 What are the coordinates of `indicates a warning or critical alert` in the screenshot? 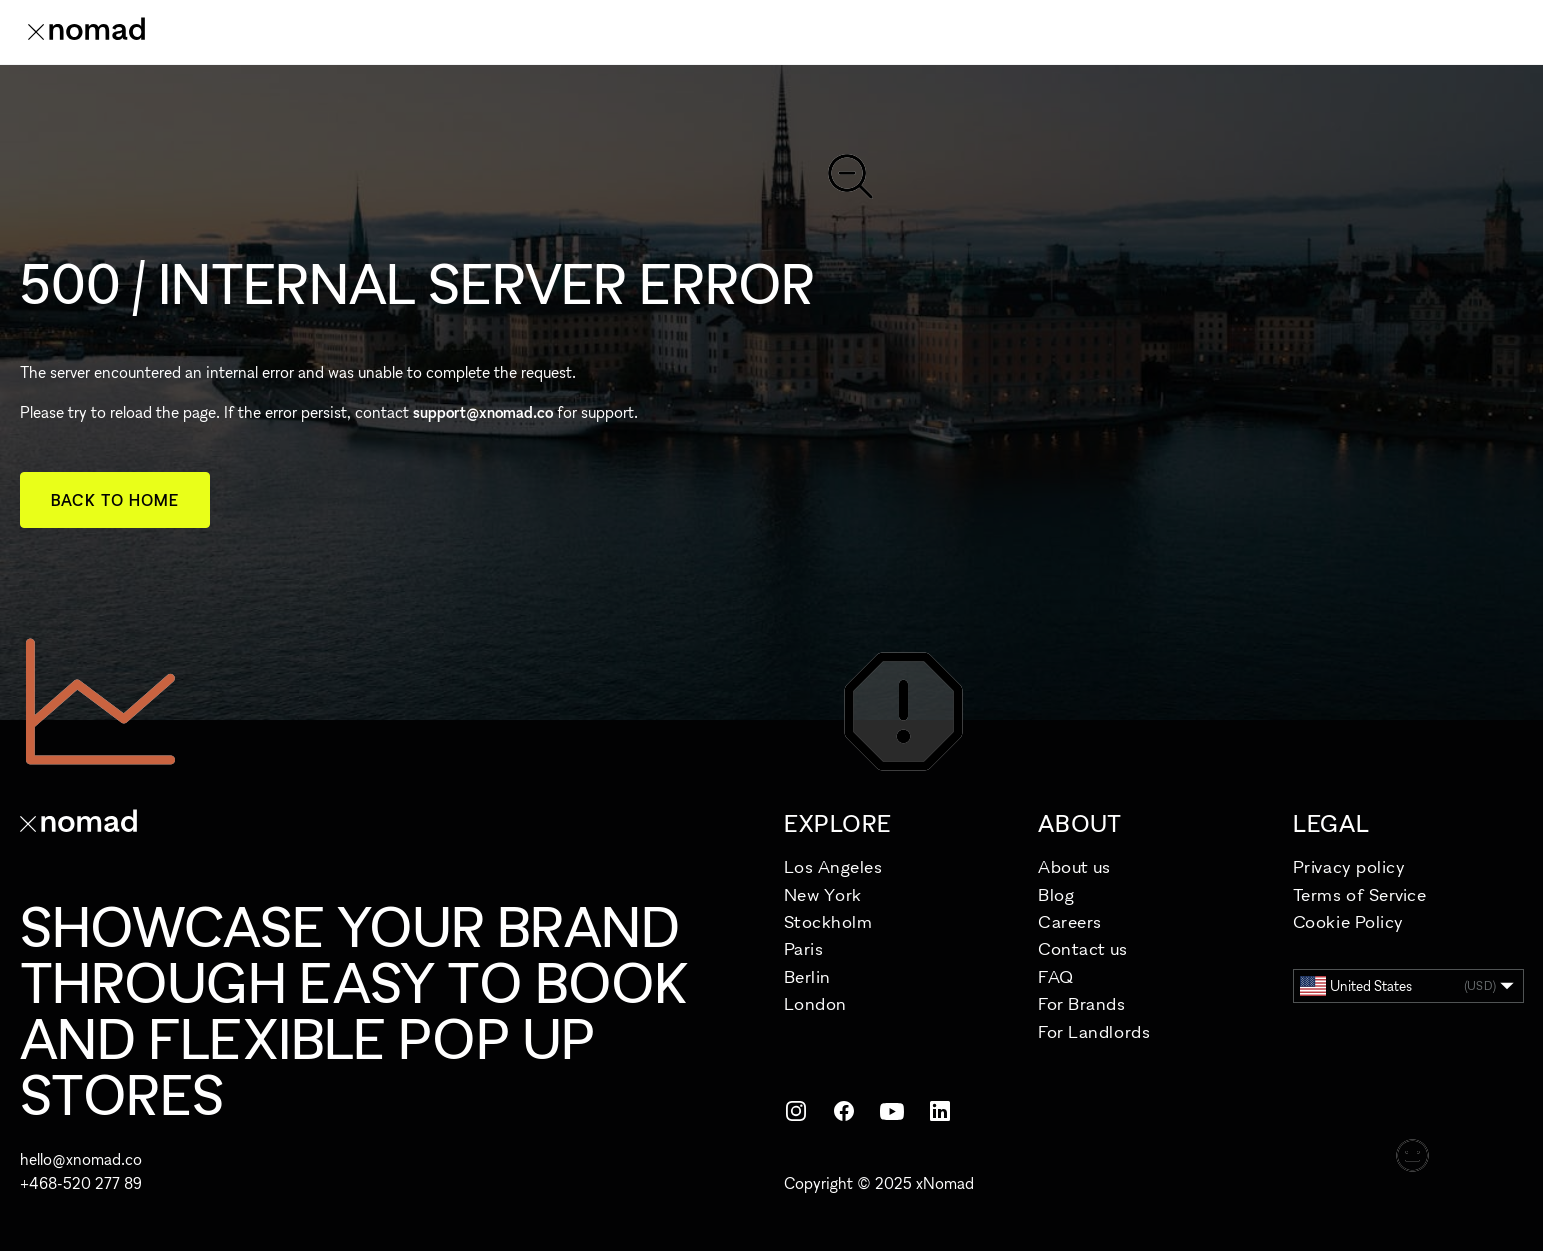 It's located at (903, 711).